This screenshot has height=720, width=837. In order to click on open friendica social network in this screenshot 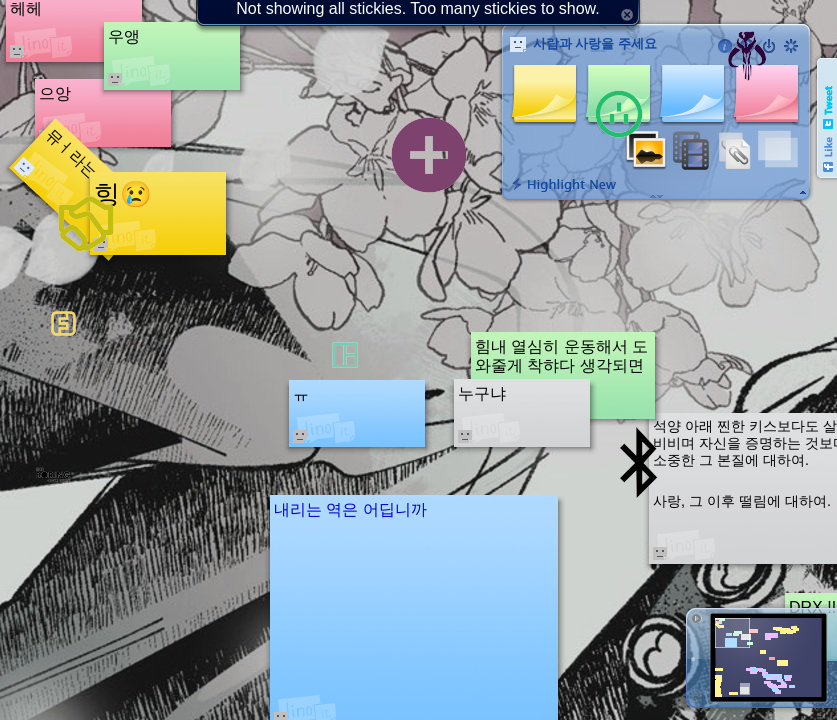, I will do `click(63, 323)`.